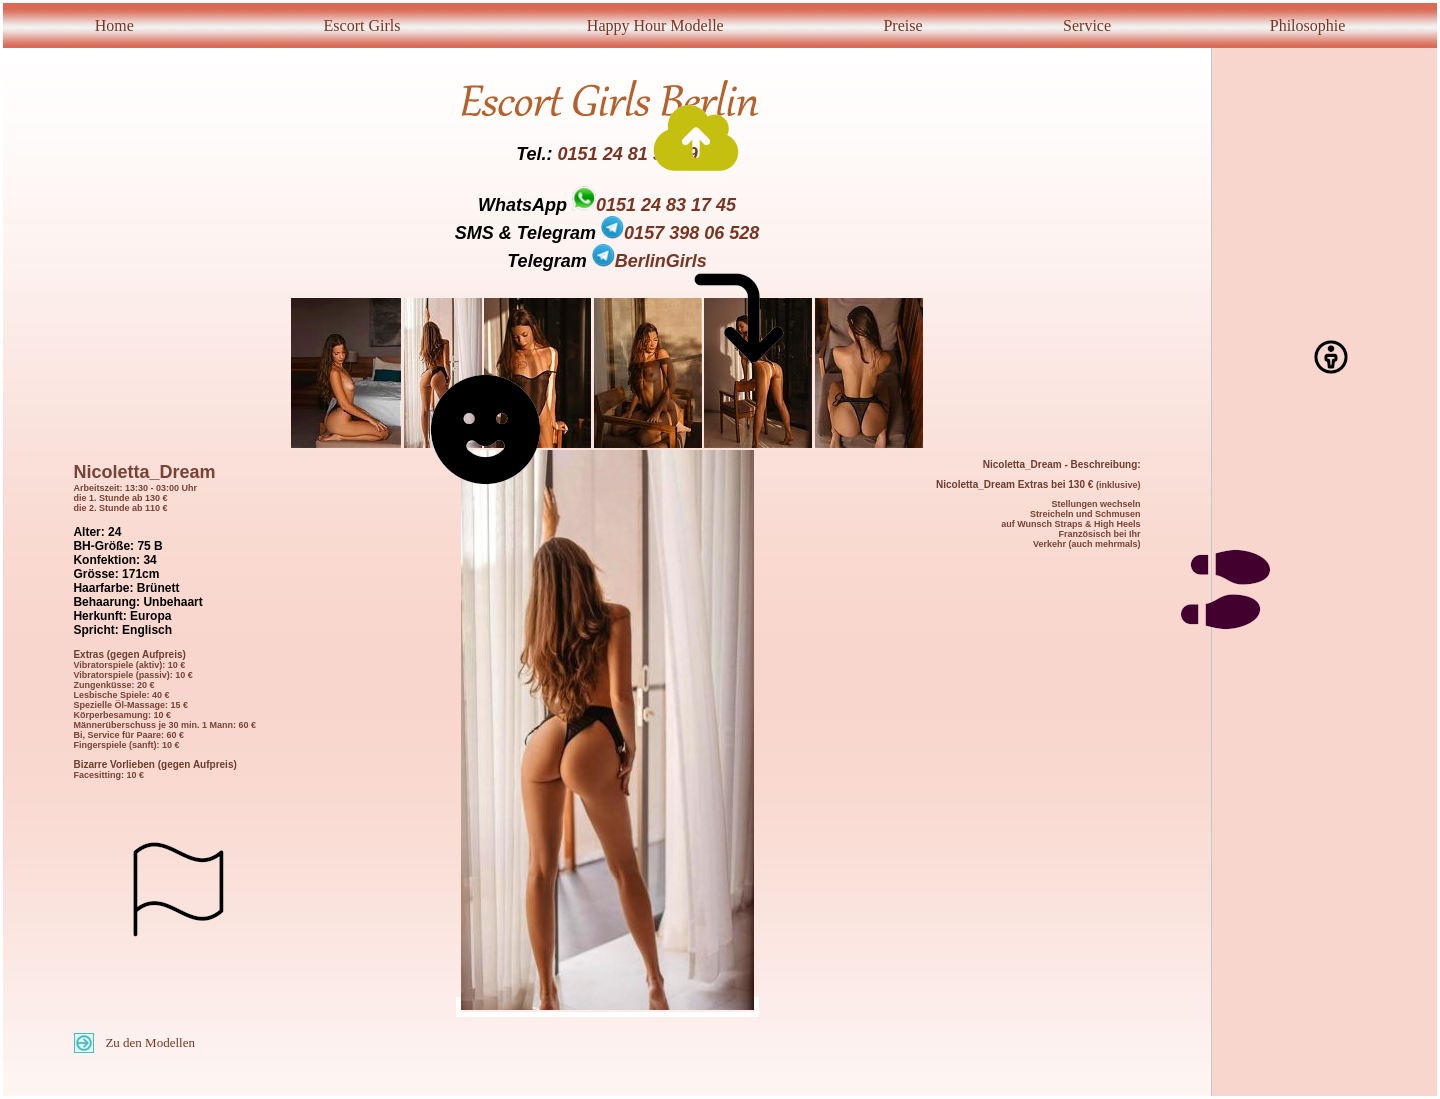 The width and height of the screenshot is (1440, 1099). Describe the element at coordinates (1331, 357) in the screenshot. I see `indicates creative commons attribution license required` at that location.